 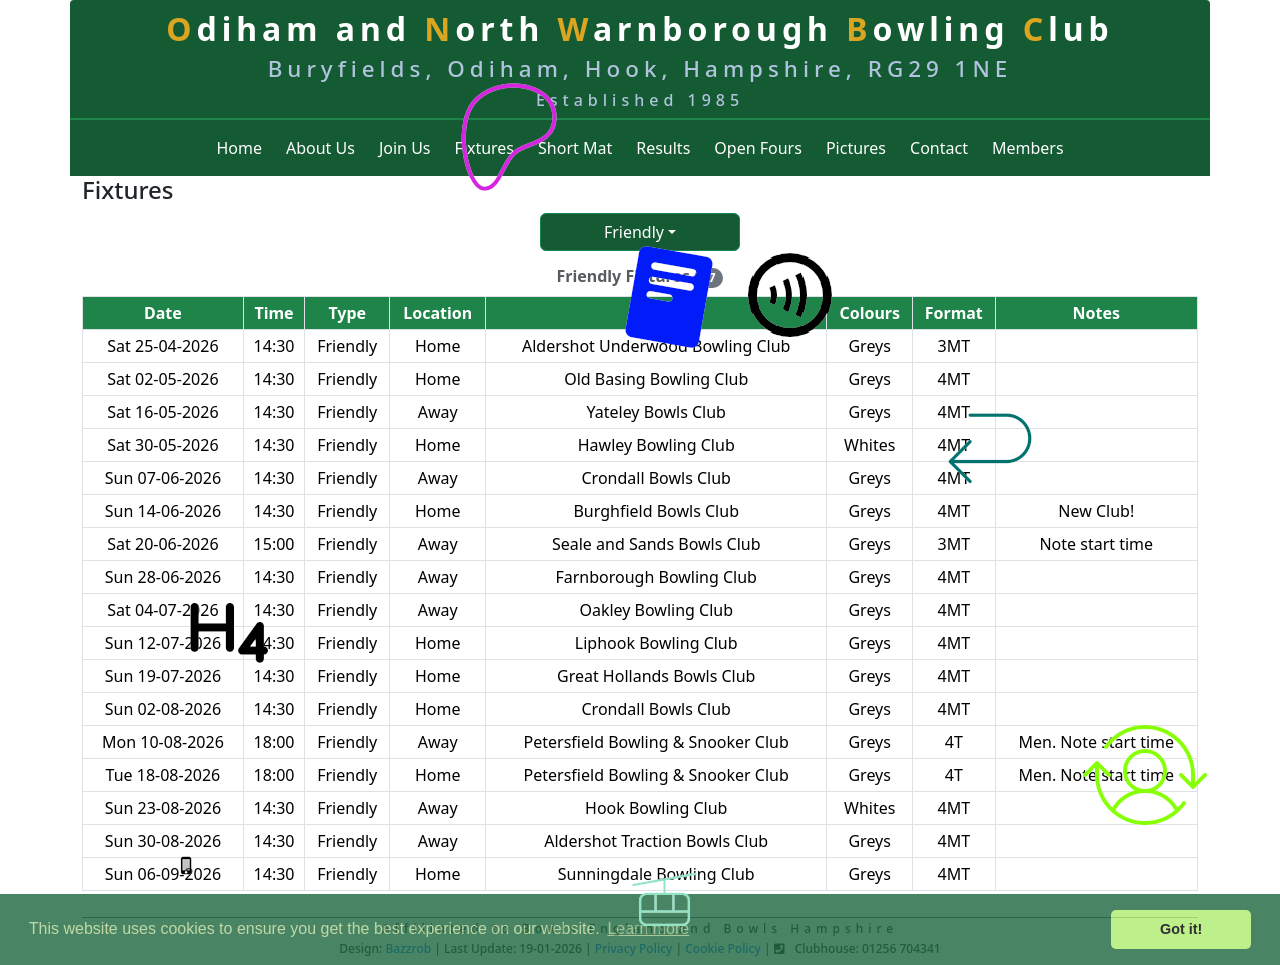 What do you see at coordinates (1145, 775) in the screenshot?
I see `switch between user accounts` at bounding box center [1145, 775].